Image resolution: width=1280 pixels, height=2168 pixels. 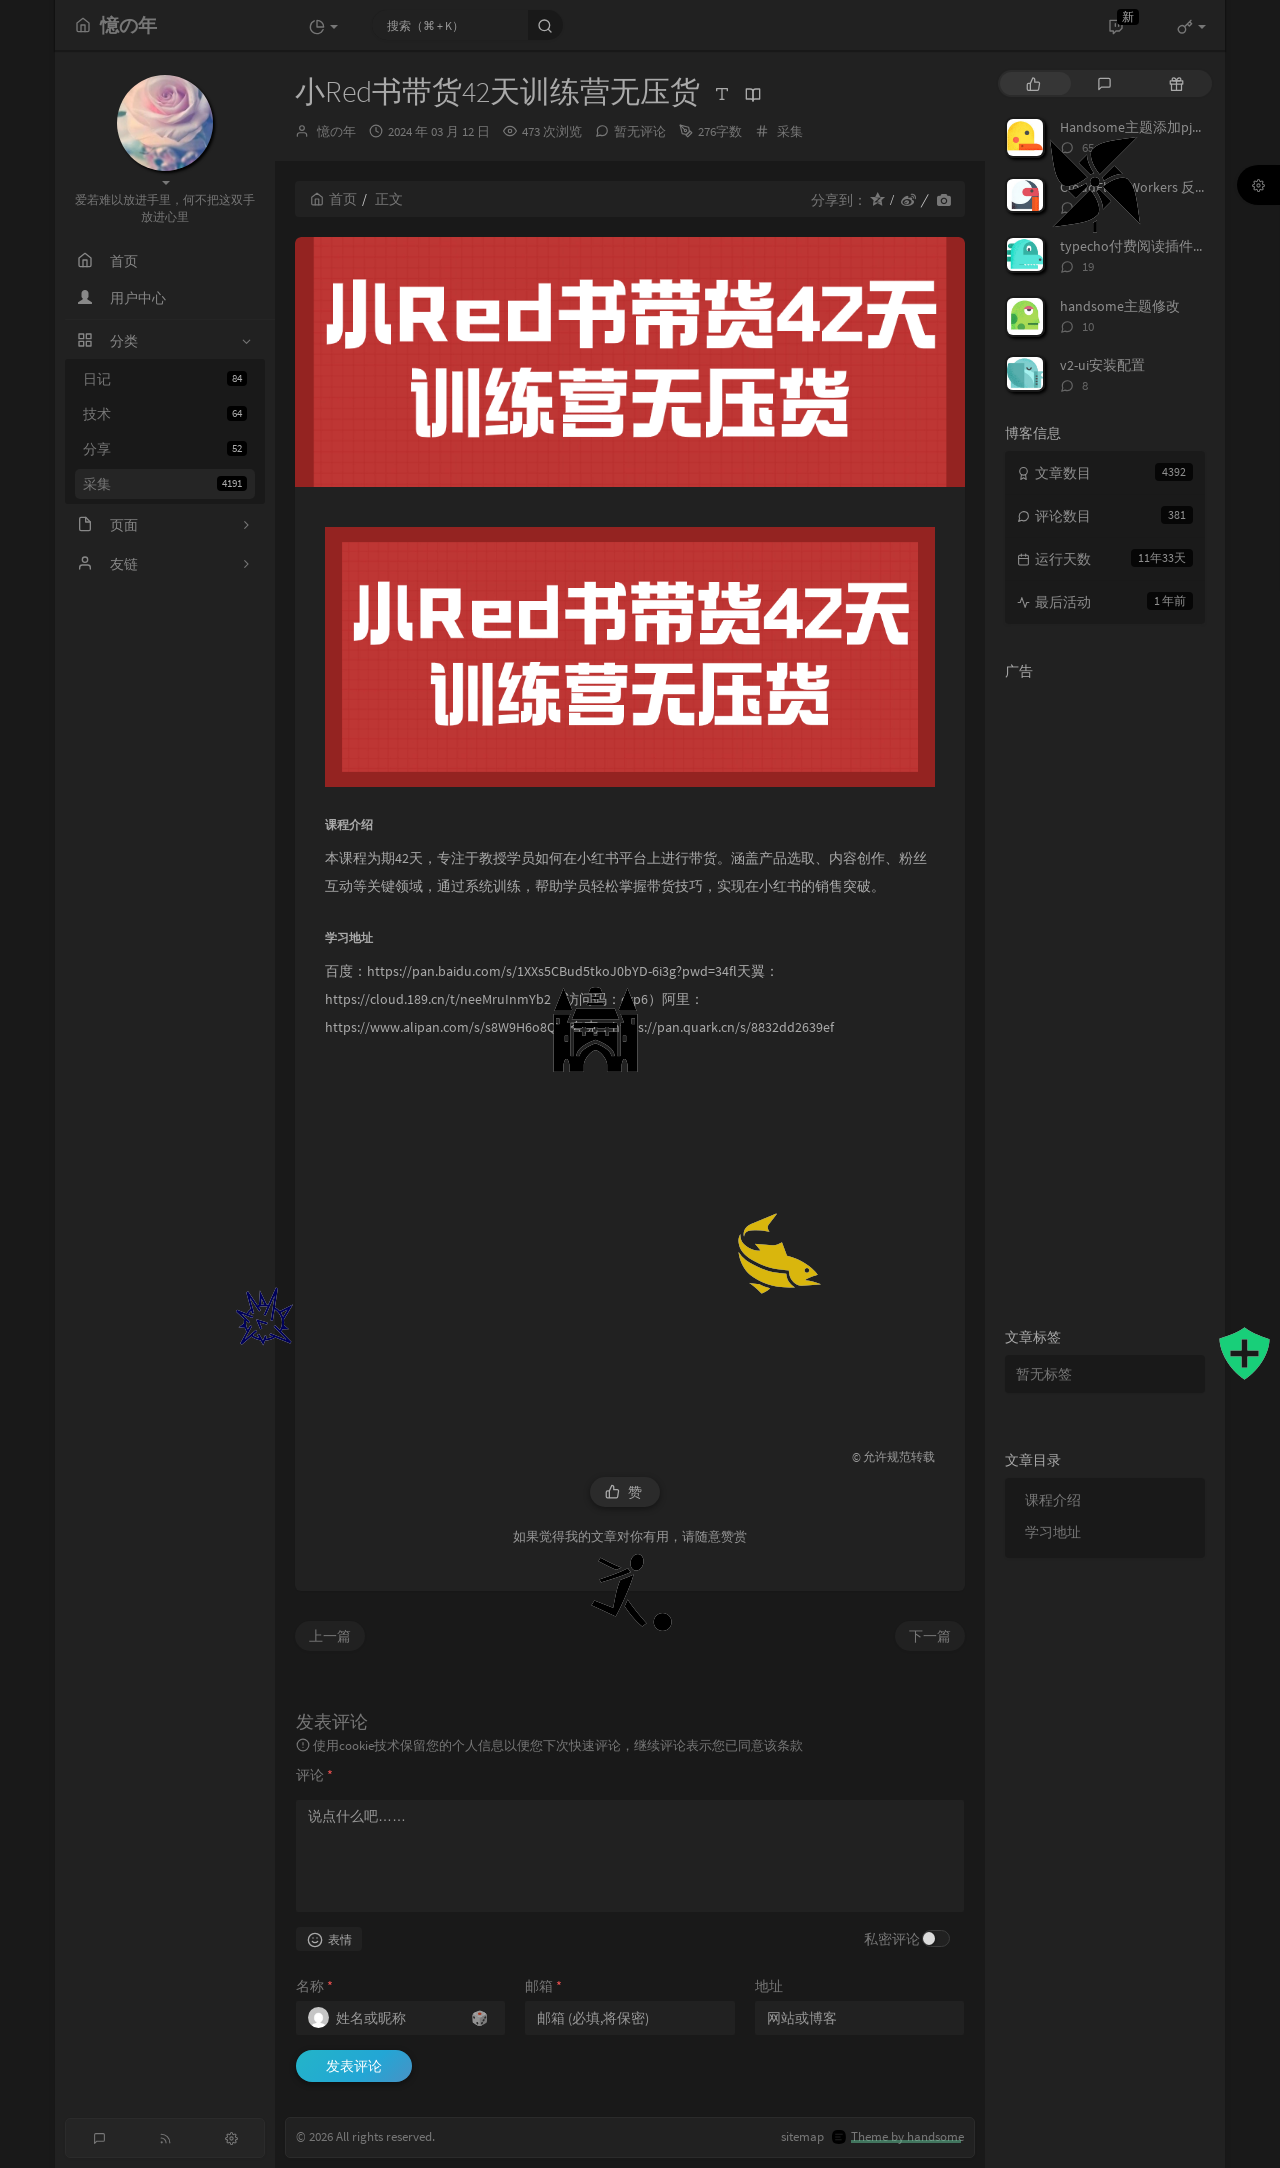 I want to click on select salmon as an ingredient, so click(x=779, y=1253).